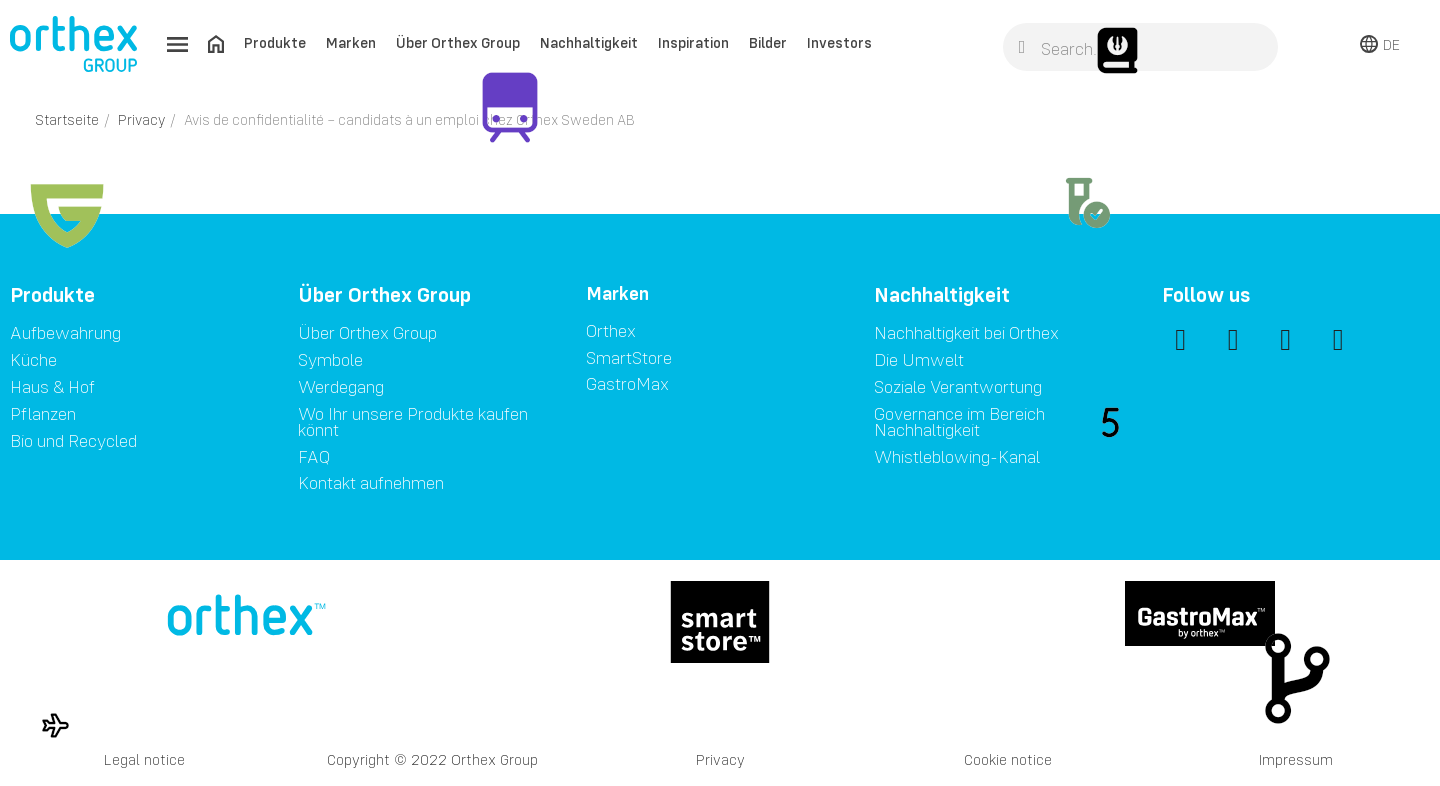  What do you see at coordinates (510, 105) in the screenshot?
I see `access train schedules or rail services` at bounding box center [510, 105].